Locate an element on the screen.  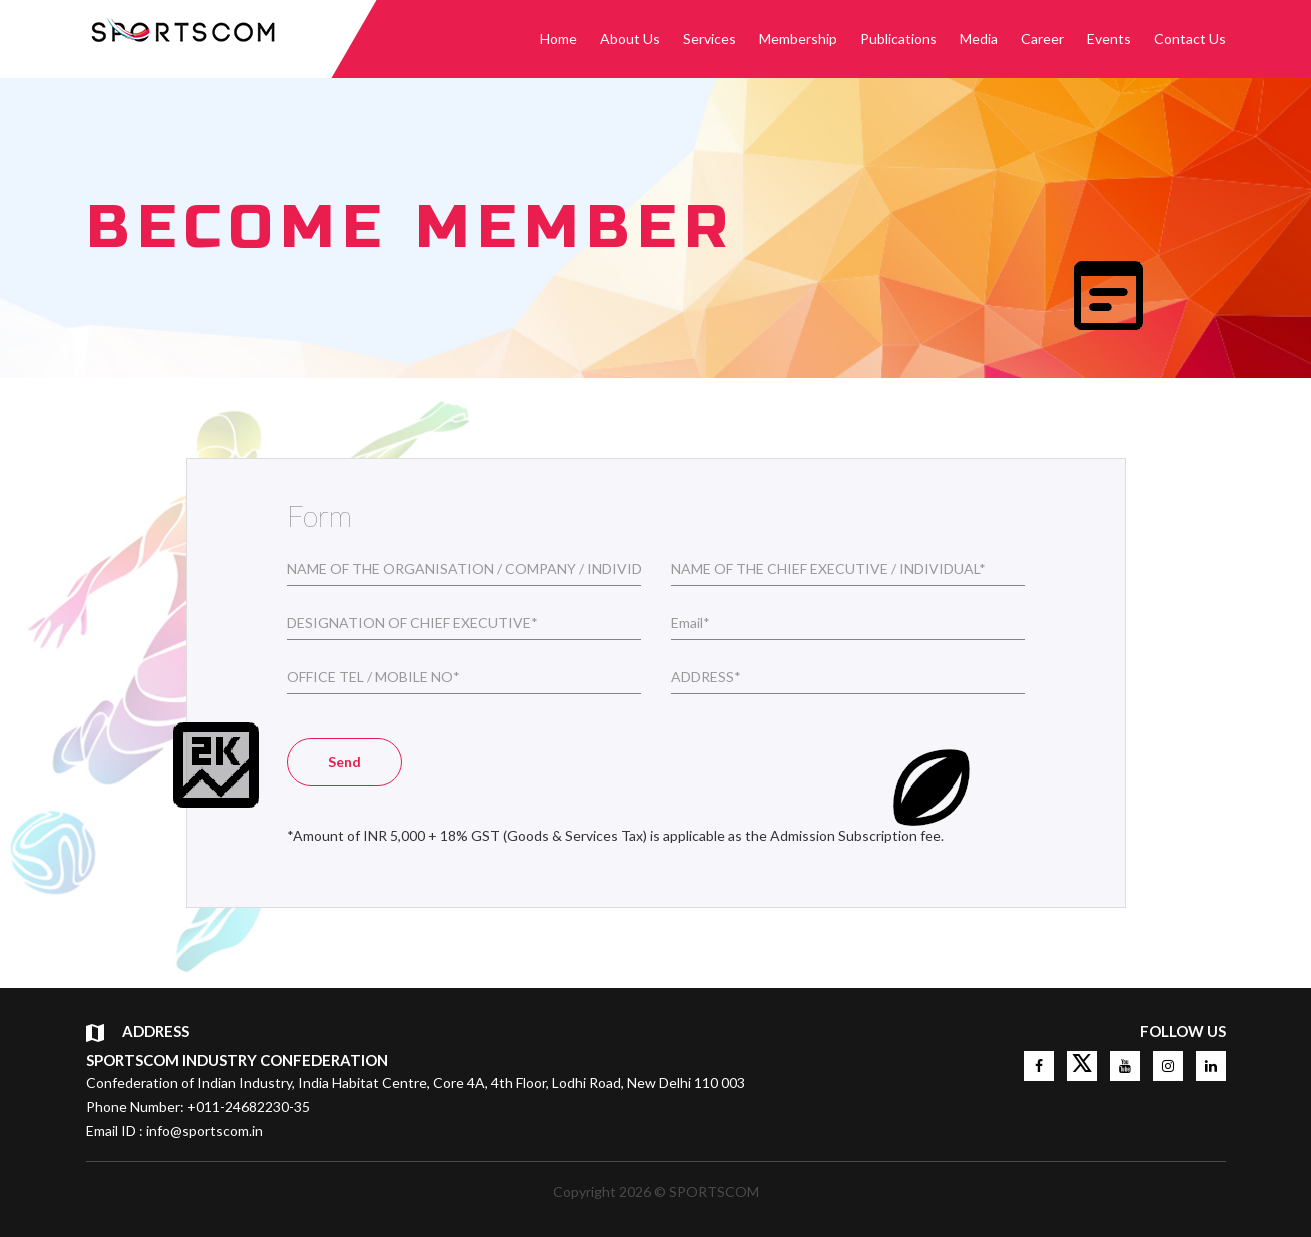
view rugby sports content is located at coordinates (931, 787).